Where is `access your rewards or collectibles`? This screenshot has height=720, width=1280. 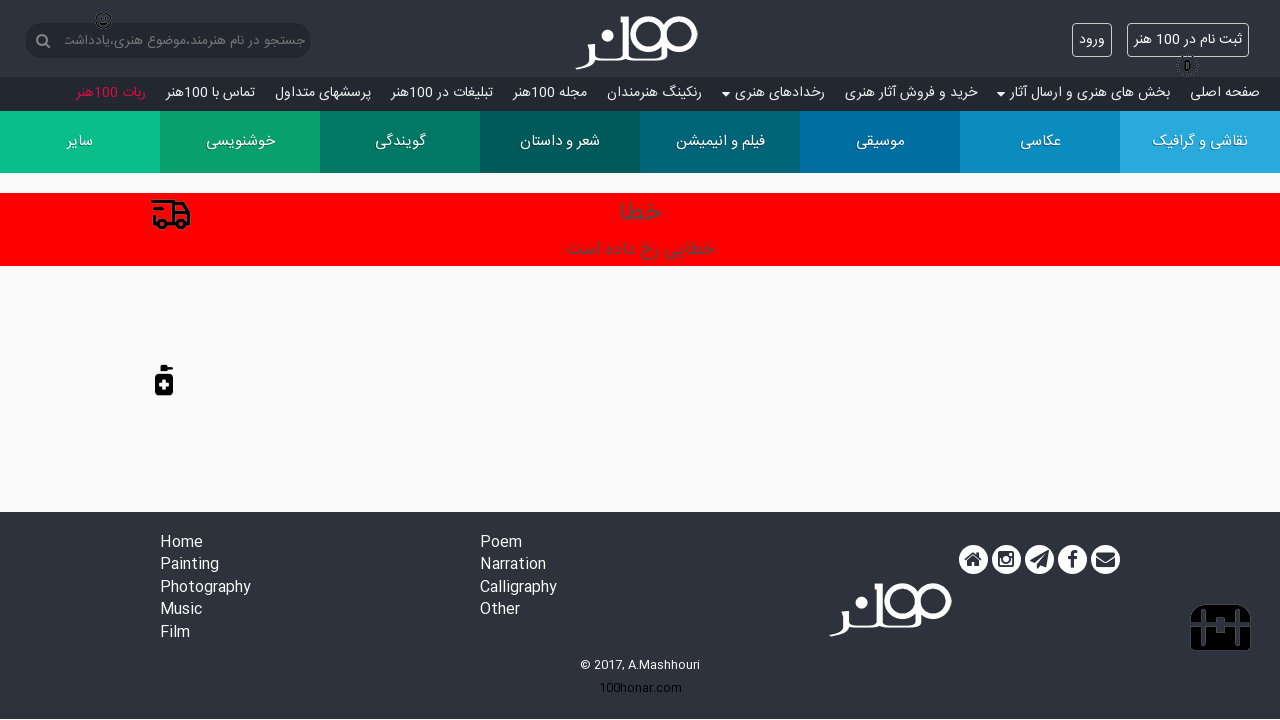
access your rewards or collectibles is located at coordinates (1220, 628).